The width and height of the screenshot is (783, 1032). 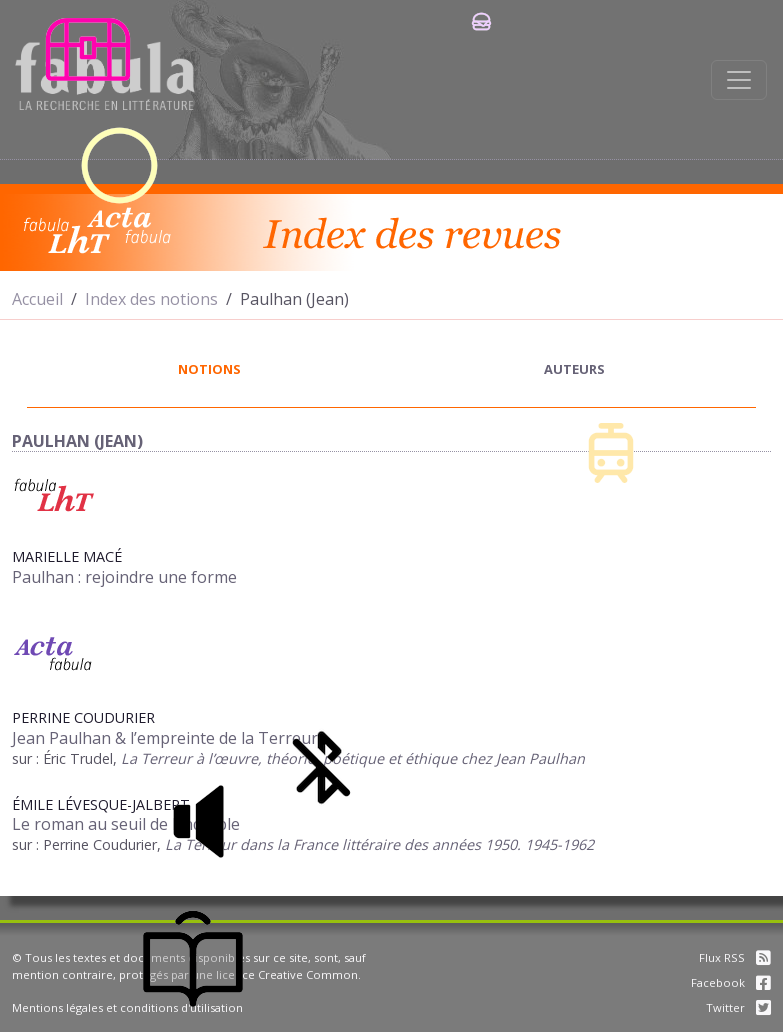 What do you see at coordinates (212, 821) in the screenshot?
I see `speaker with no volume output` at bounding box center [212, 821].